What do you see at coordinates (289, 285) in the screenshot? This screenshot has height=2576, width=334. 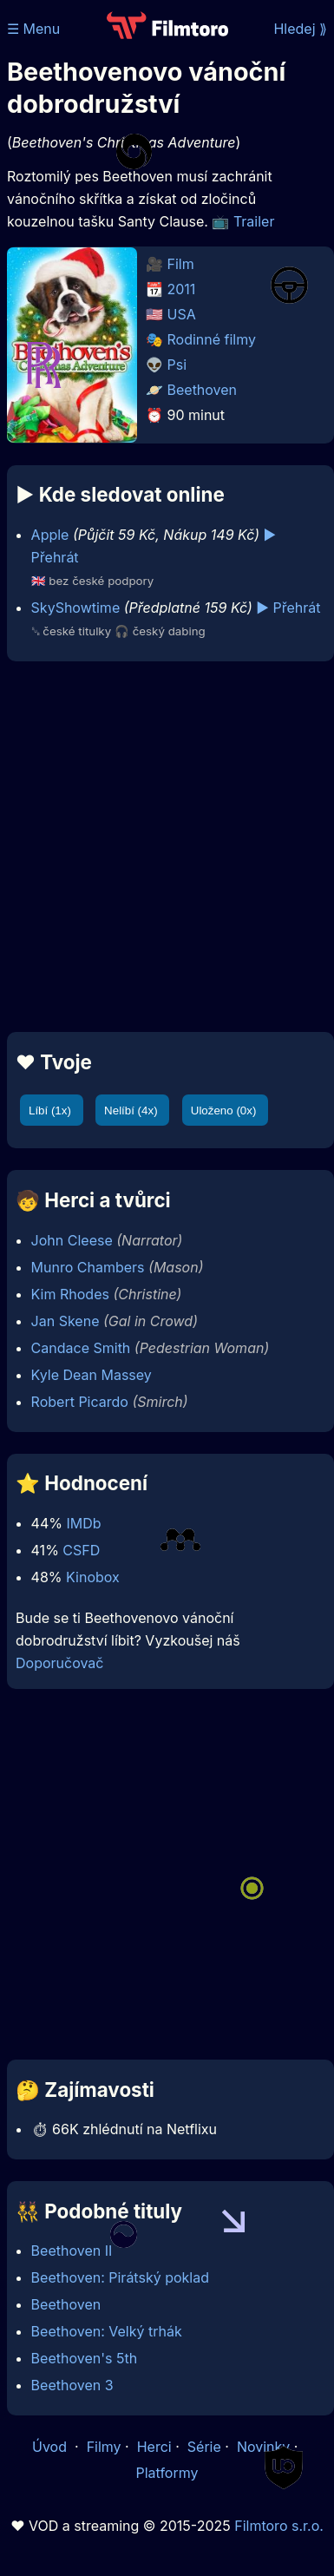 I see `access driving or navigation mode` at bounding box center [289, 285].